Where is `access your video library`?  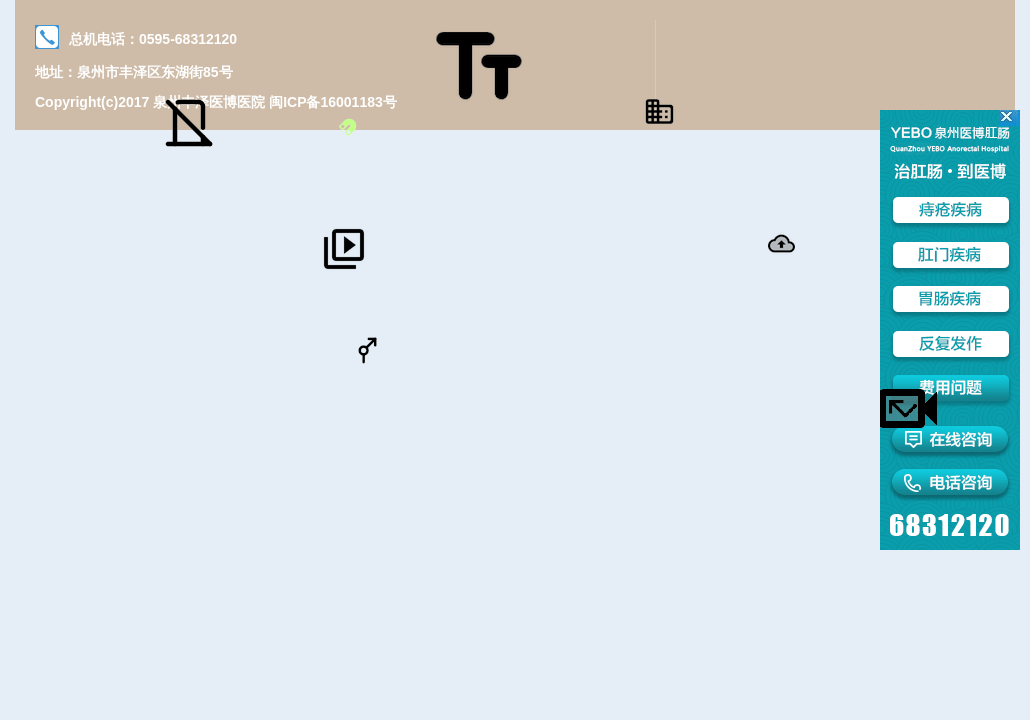 access your video library is located at coordinates (344, 249).